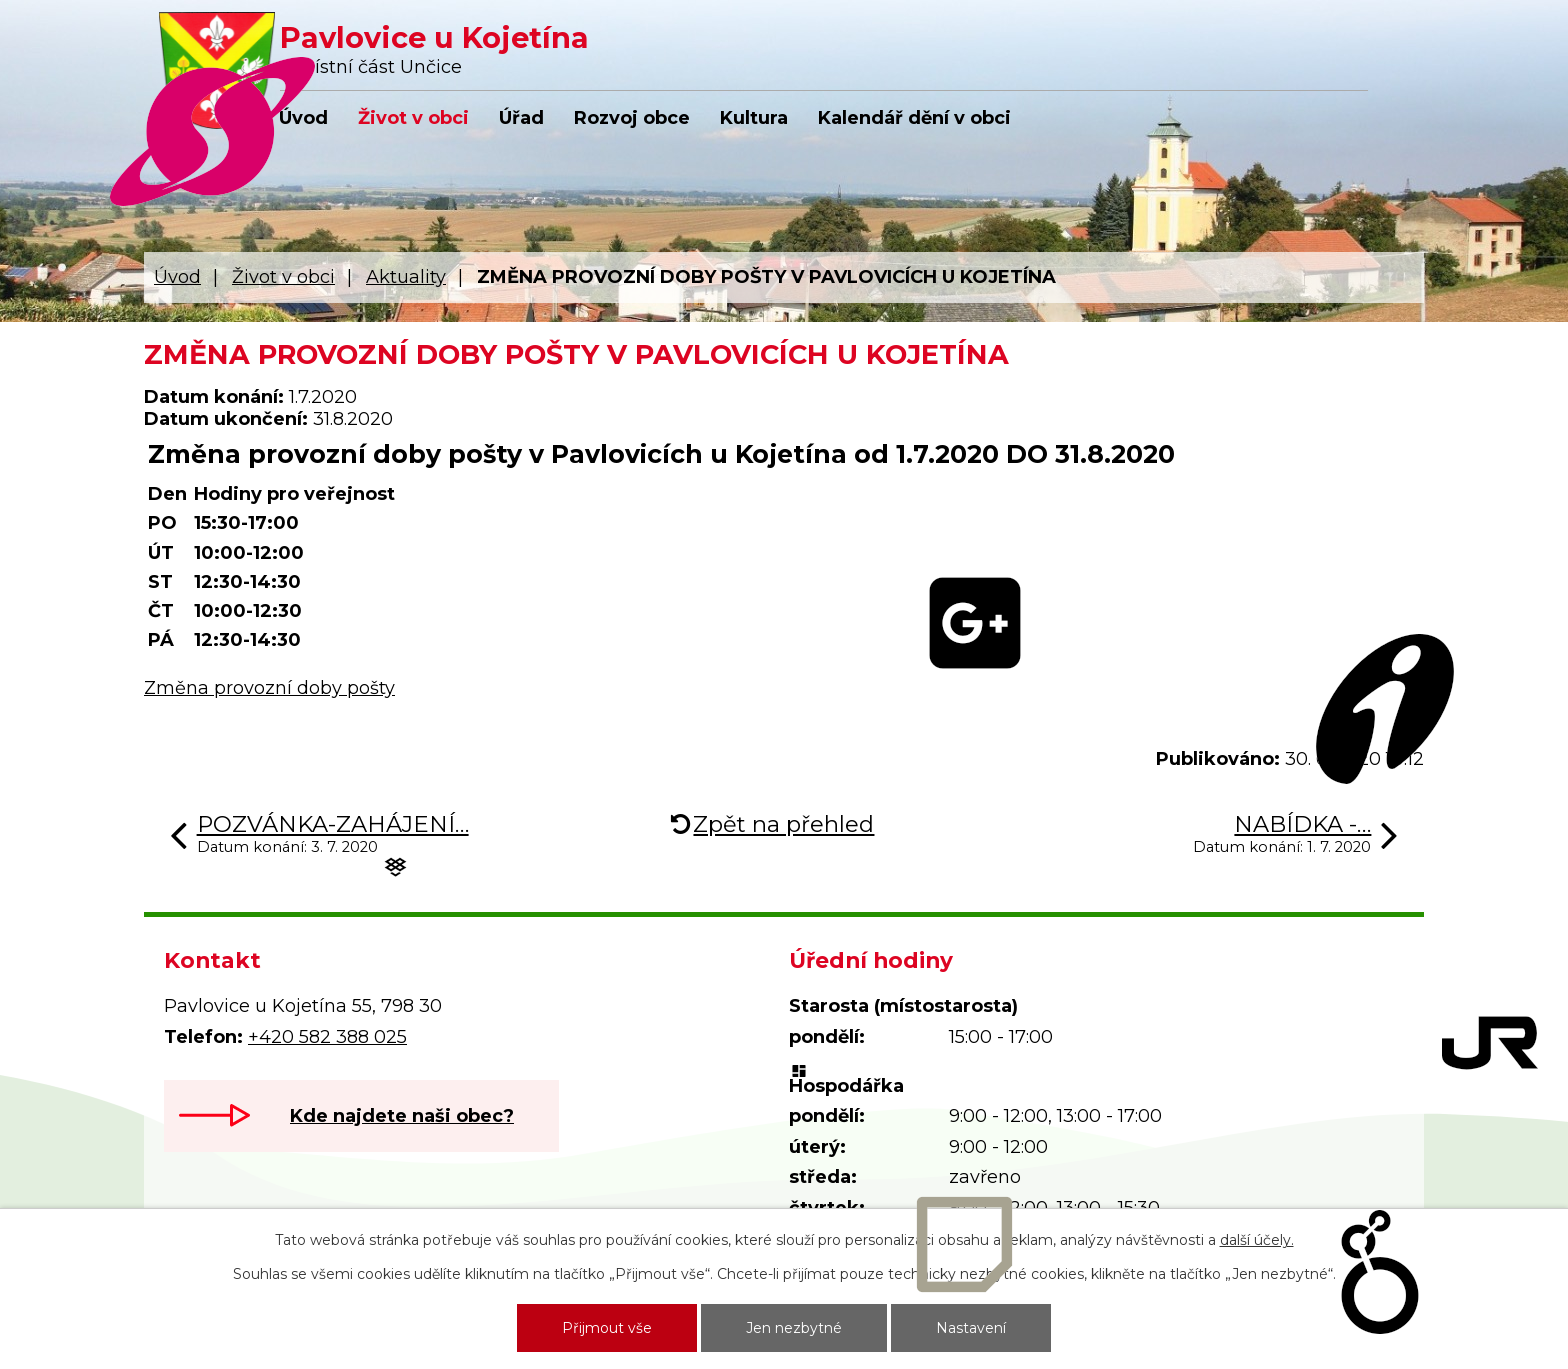 The width and height of the screenshot is (1568, 1369). I want to click on sign in with Google+, so click(975, 623).